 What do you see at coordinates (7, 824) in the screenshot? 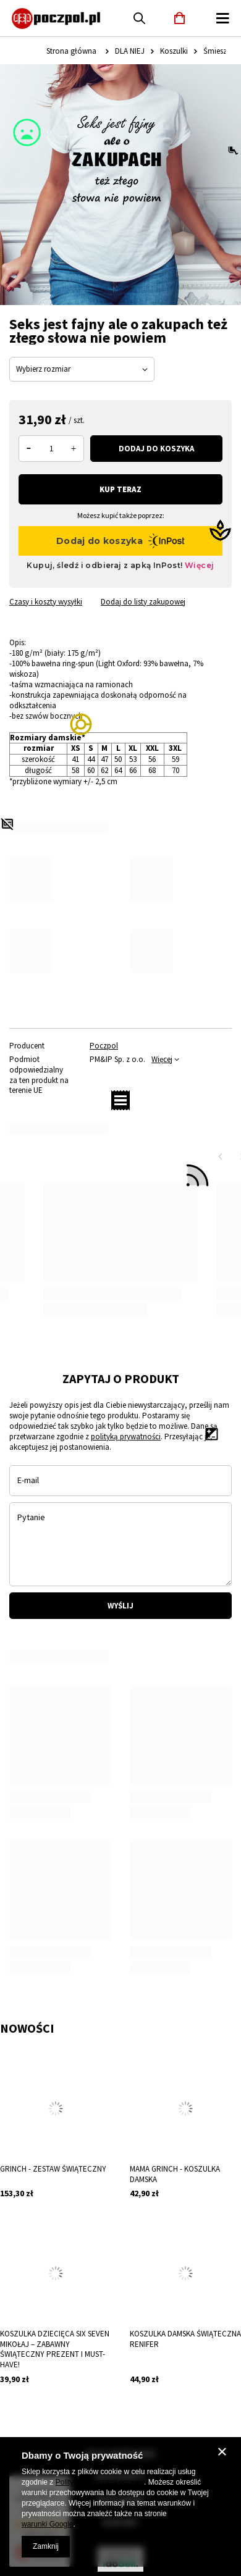
I see `closed captions are disabled` at bounding box center [7, 824].